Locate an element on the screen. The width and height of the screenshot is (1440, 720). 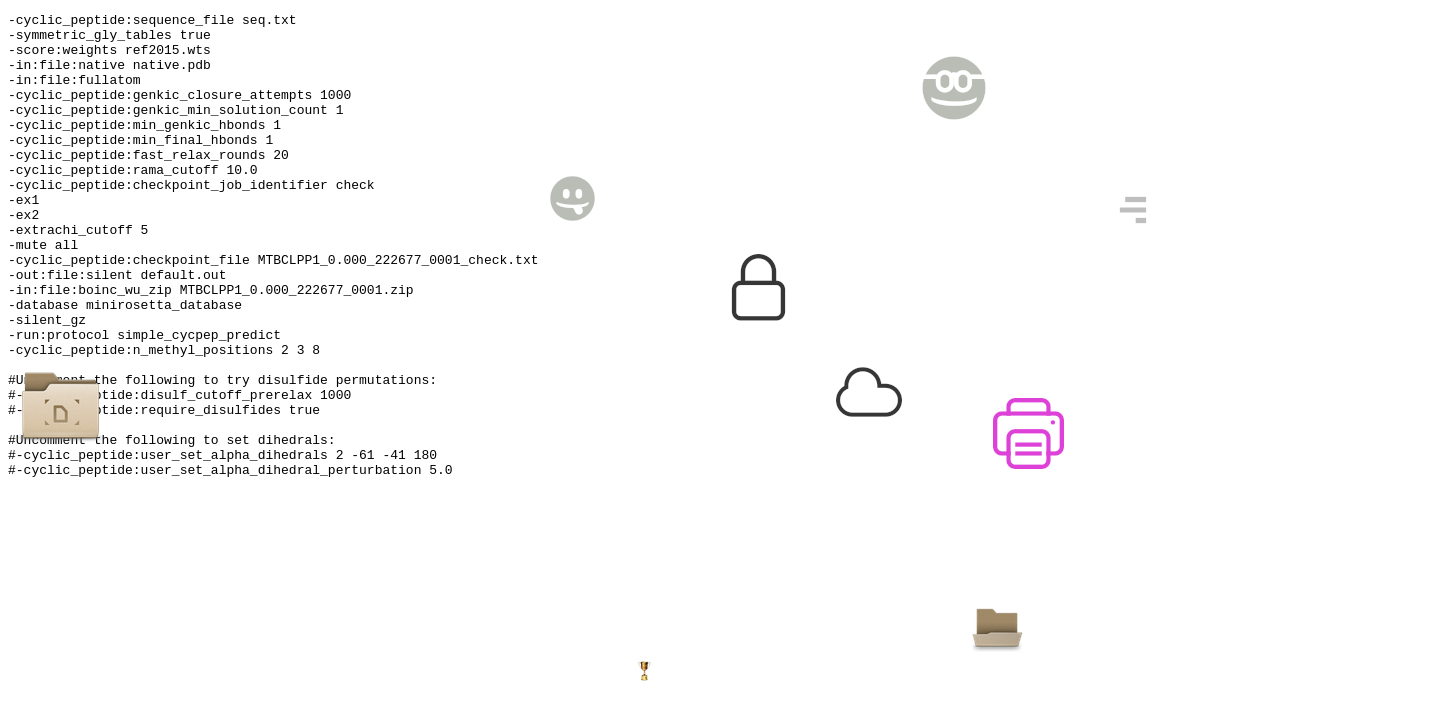
emoji reaction showing playful or teasing mood is located at coordinates (572, 198).